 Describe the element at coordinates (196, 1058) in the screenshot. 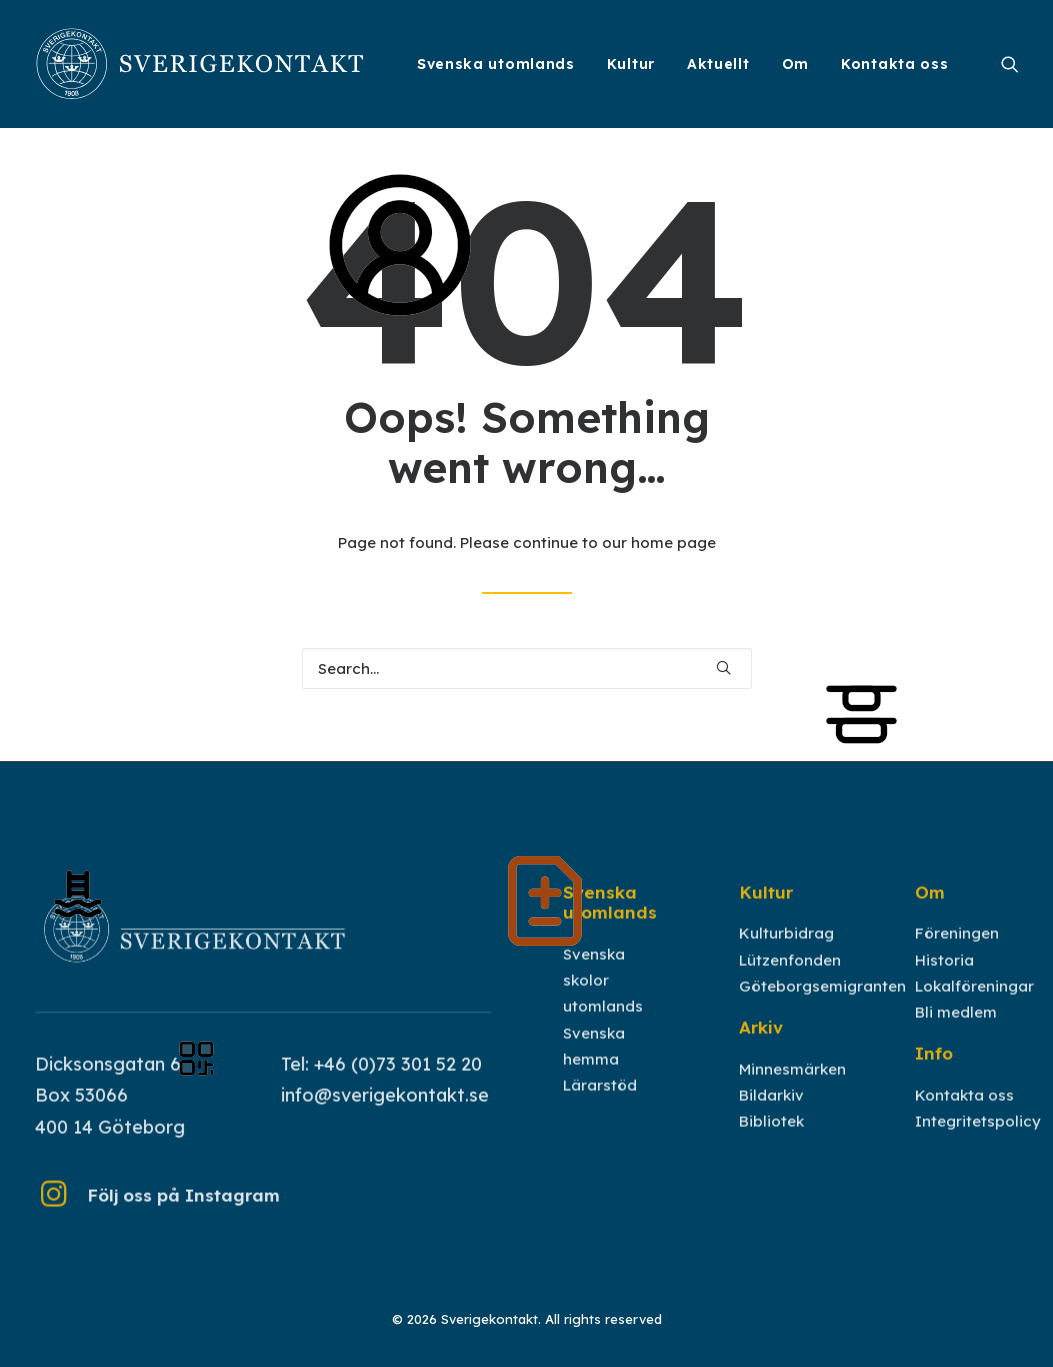

I see `scan or generate a qr code` at that location.